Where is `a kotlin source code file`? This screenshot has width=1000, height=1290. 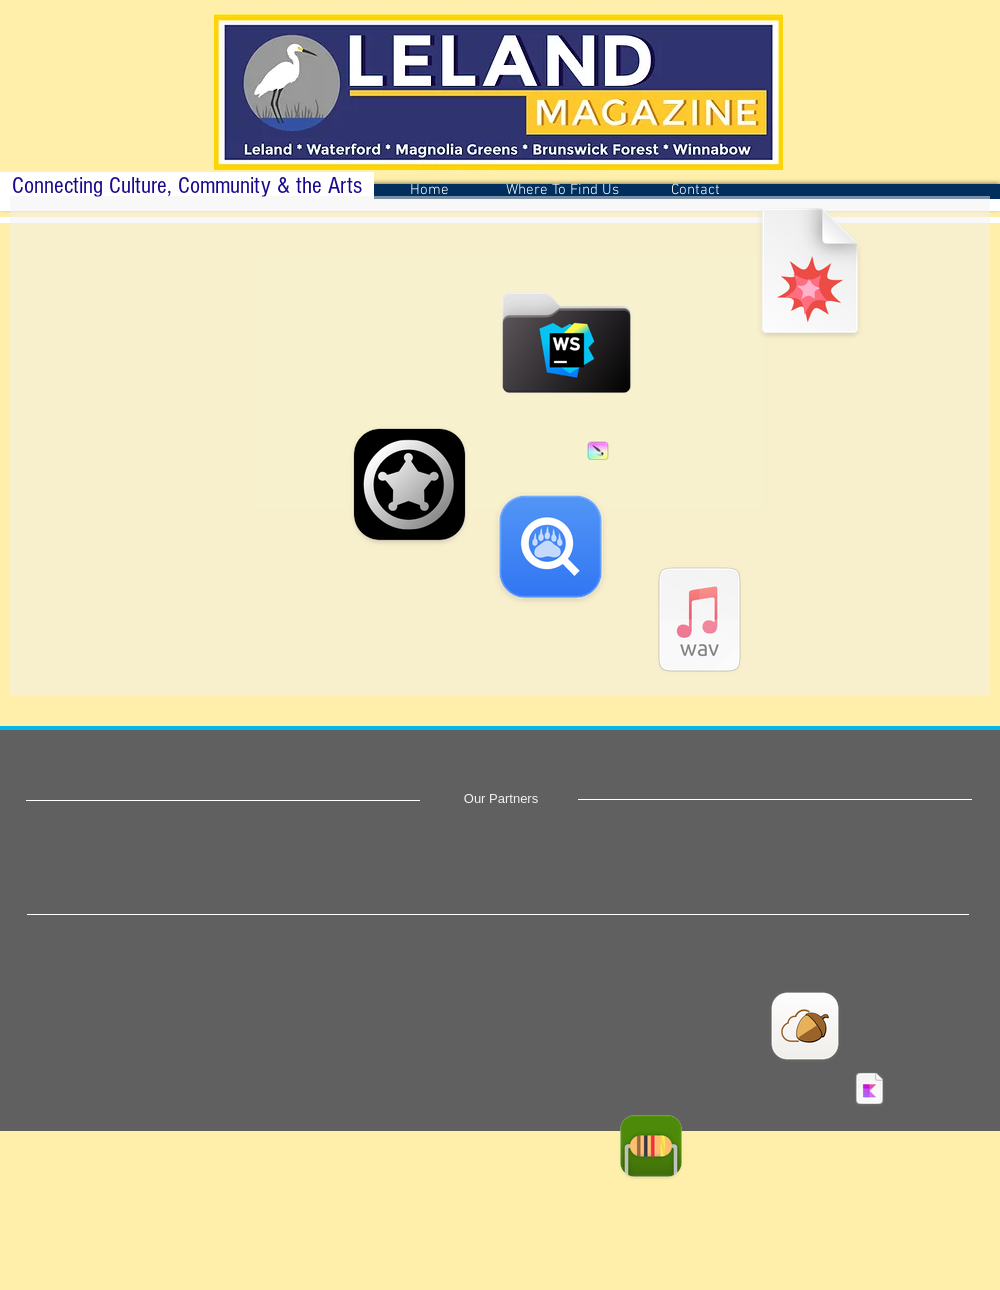 a kotlin source code file is located at coordinates (869, 1088).